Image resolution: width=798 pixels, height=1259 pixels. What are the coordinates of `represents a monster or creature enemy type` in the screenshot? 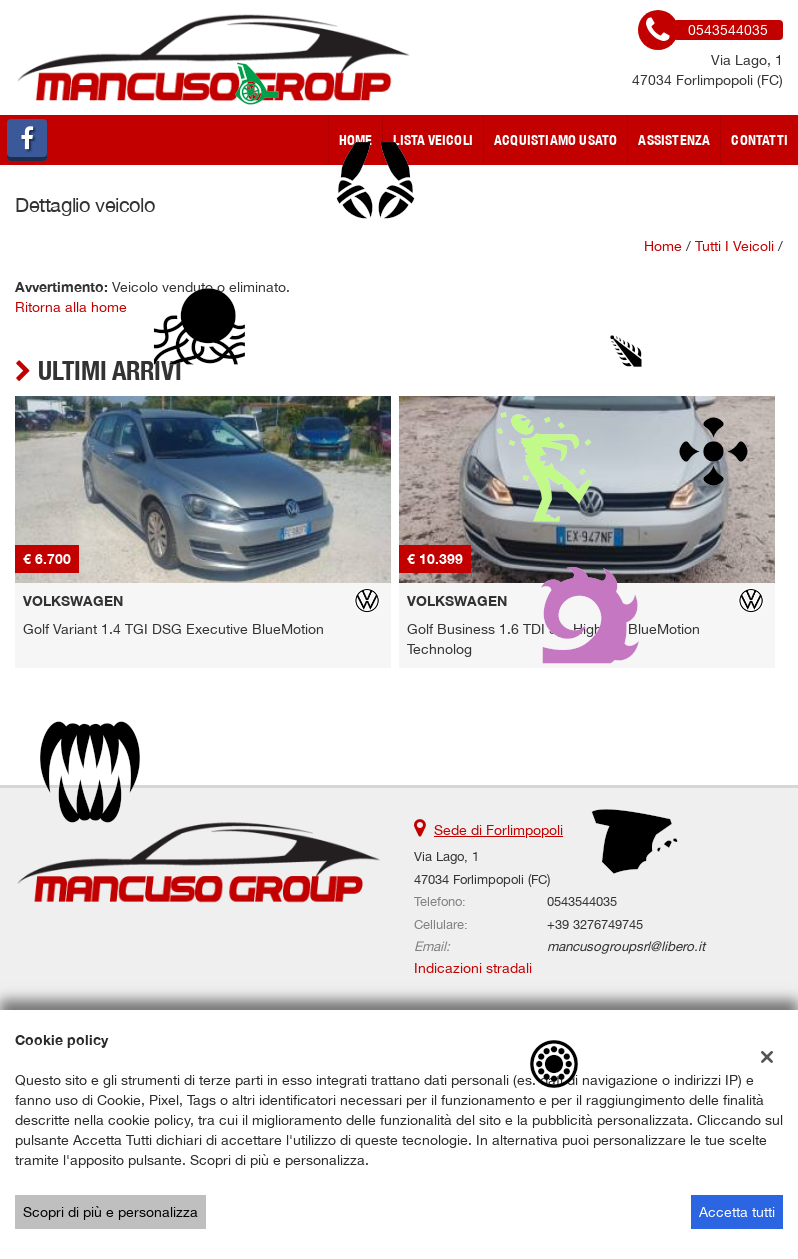 It's located at (90, 772).